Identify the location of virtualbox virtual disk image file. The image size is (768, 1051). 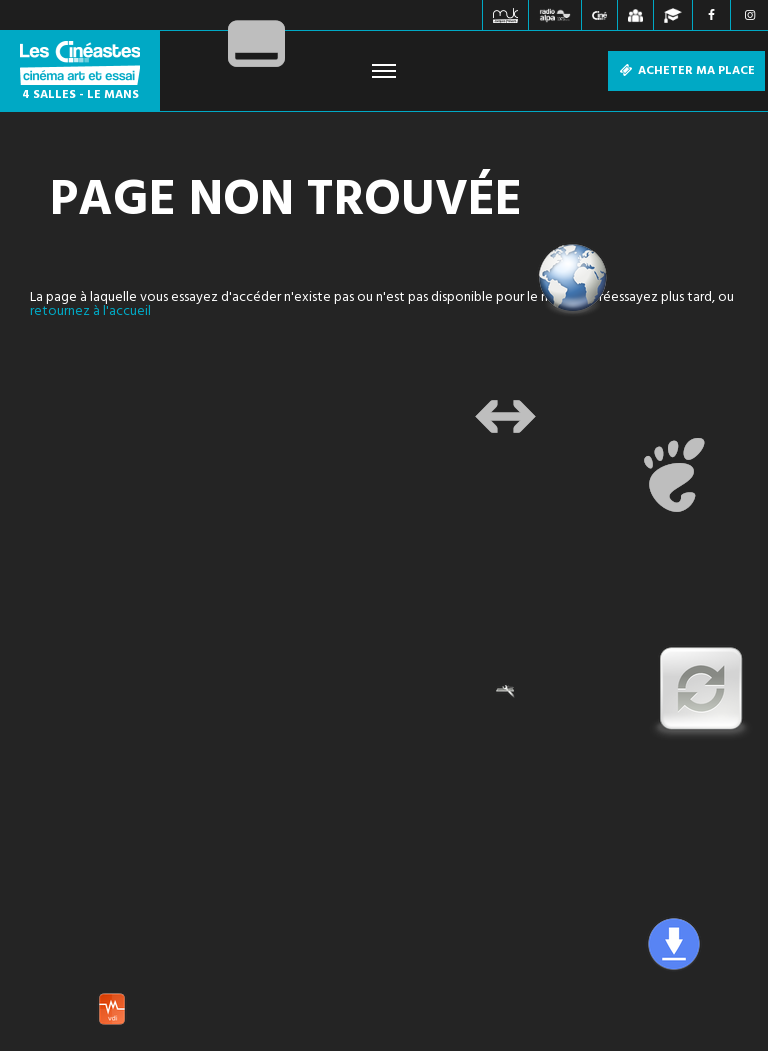
(112, 1009).